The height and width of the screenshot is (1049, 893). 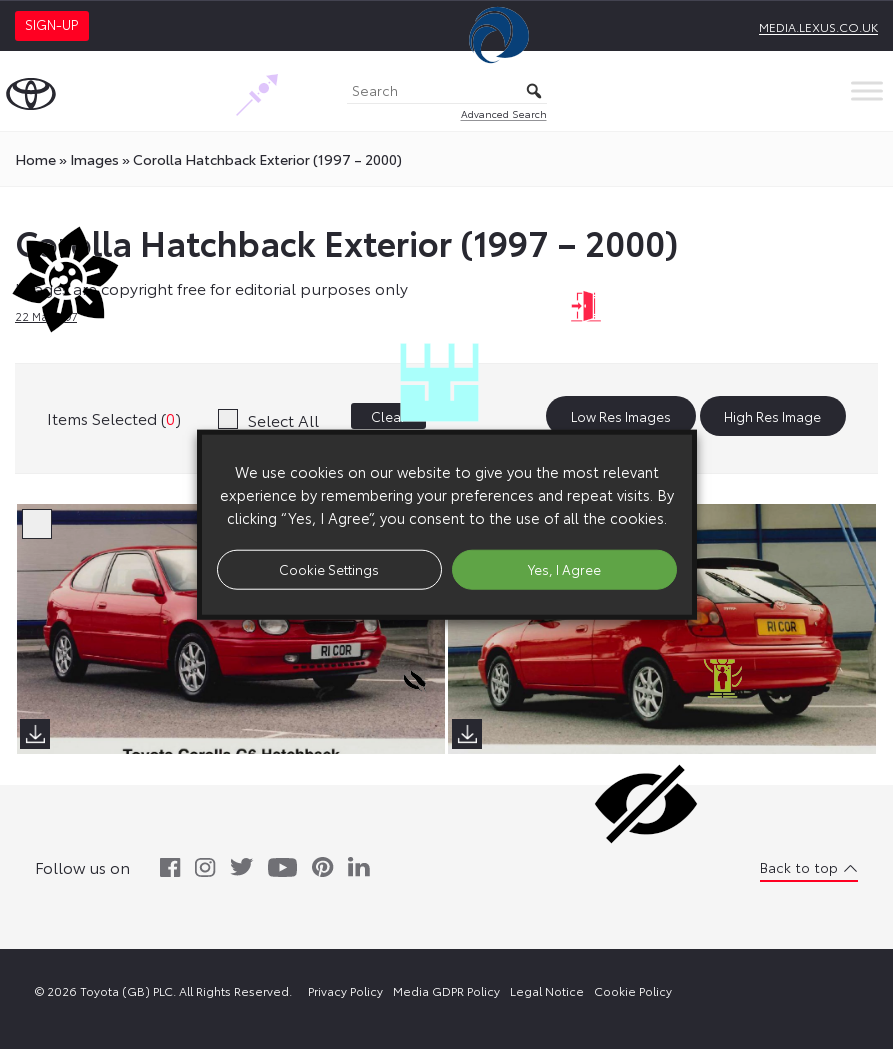 What do you see at coordinates (439, 382) in the screenshot?
I see `castle or fortress icon for strategy games` at bounding box center [439, 382].